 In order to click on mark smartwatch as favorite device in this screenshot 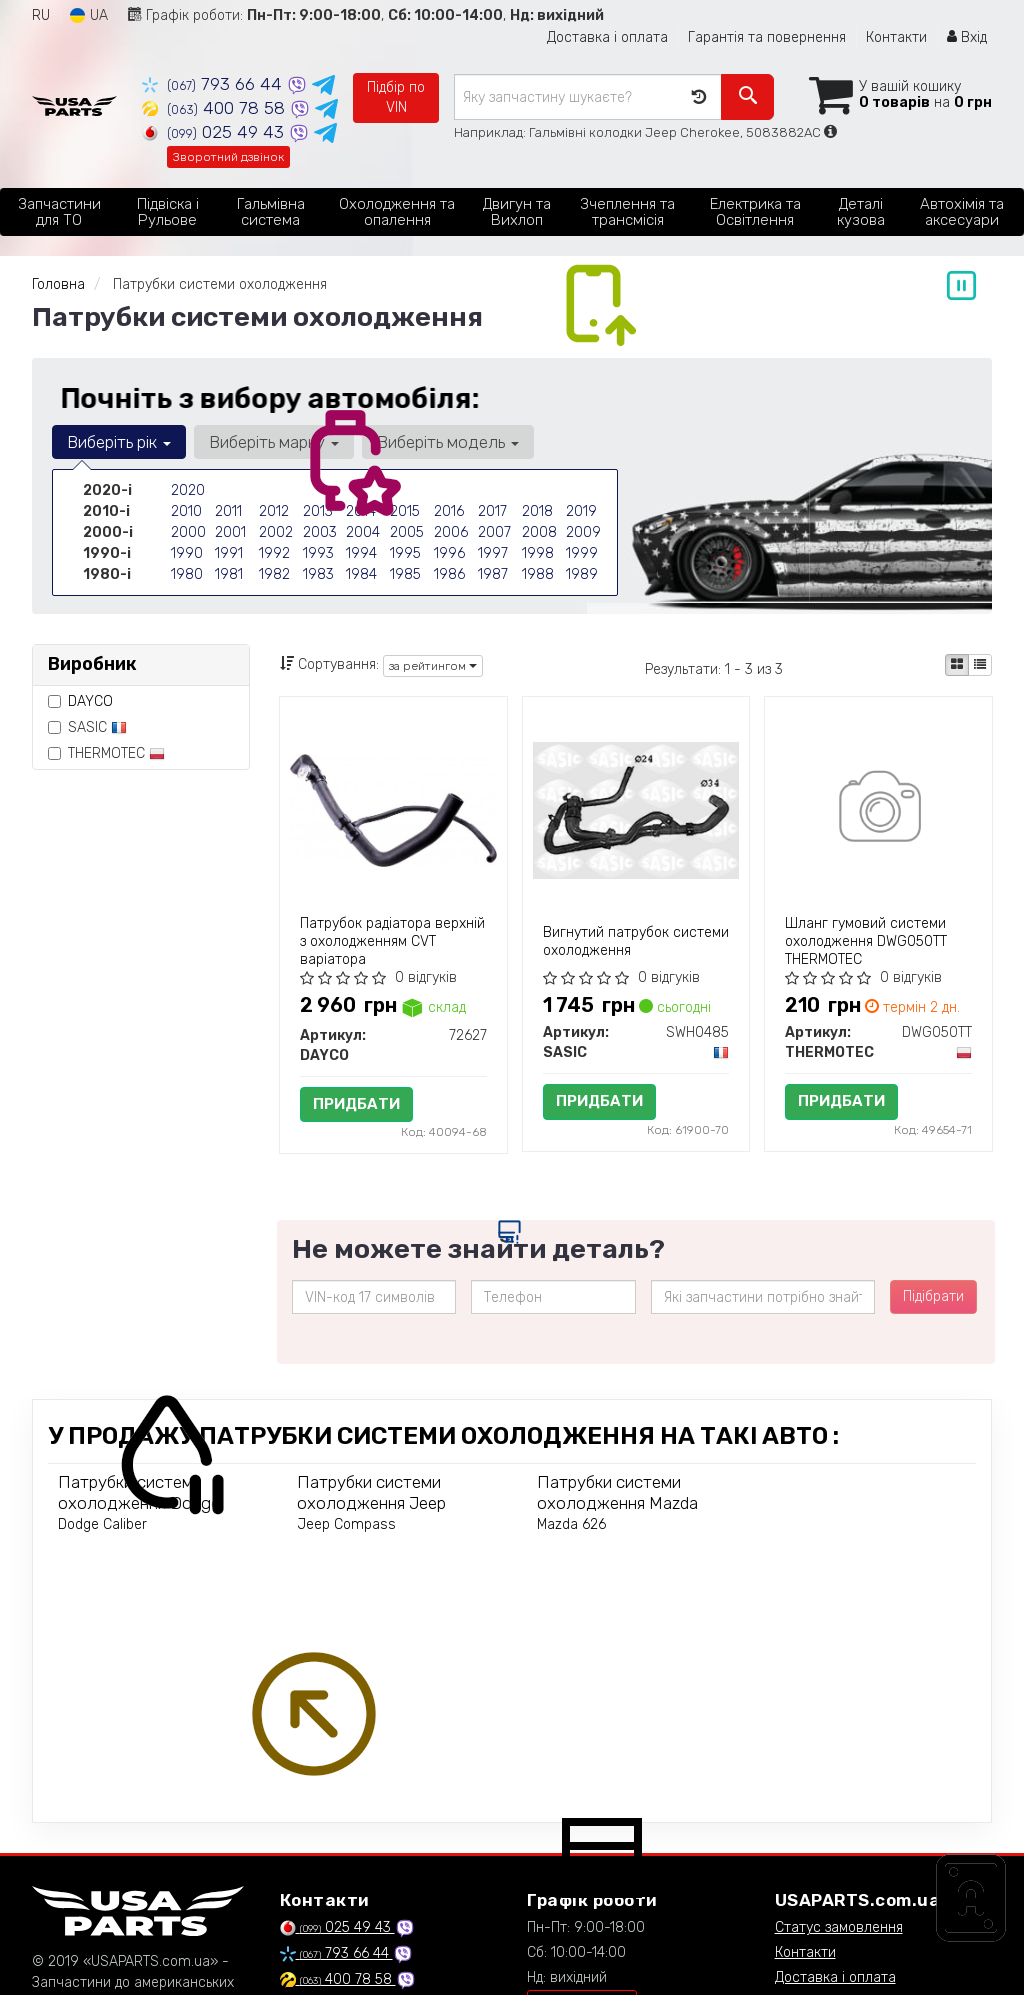, I will do `click(345, 460)`.